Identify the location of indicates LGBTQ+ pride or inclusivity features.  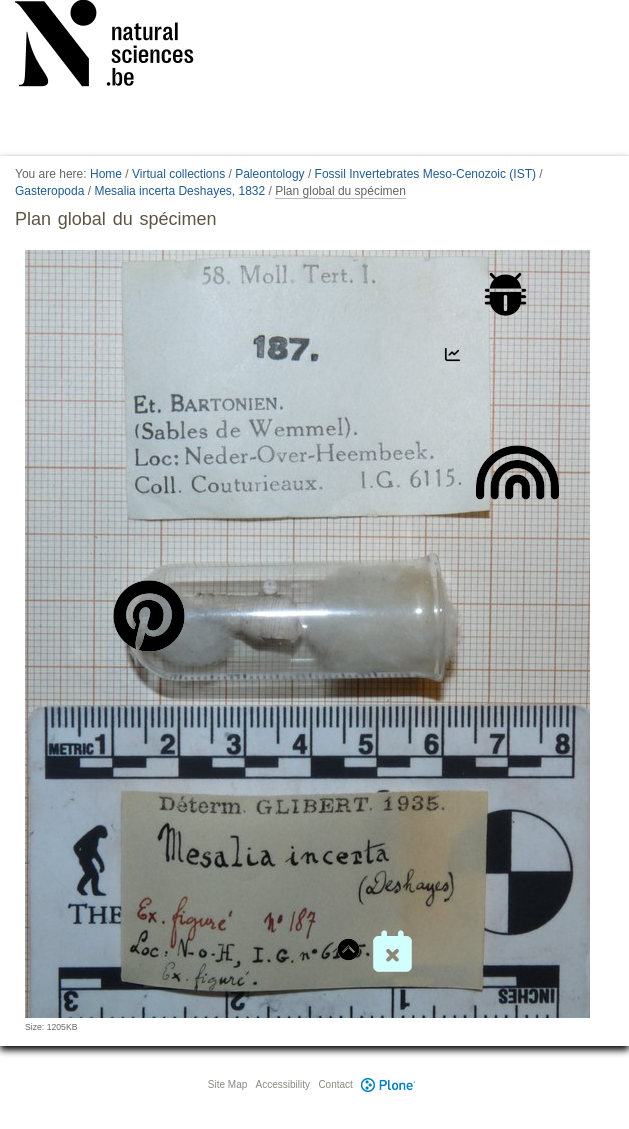
(517, 474).